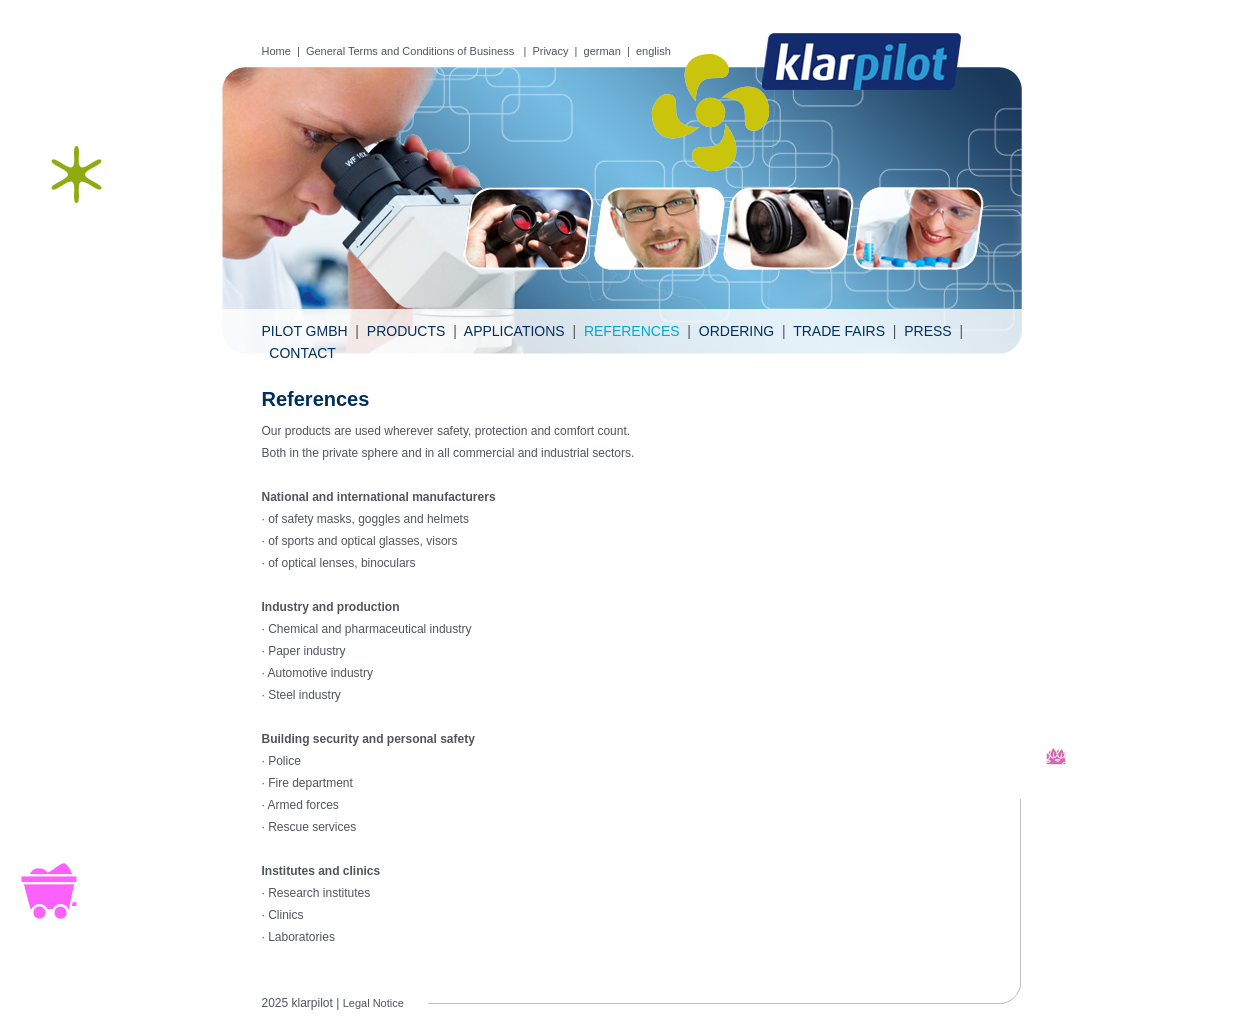 This screenshot has height=1036, width=1243. Describe the element at coordinates (710, 112) in the screenshot. I see `indicates activity or live status` at that location.